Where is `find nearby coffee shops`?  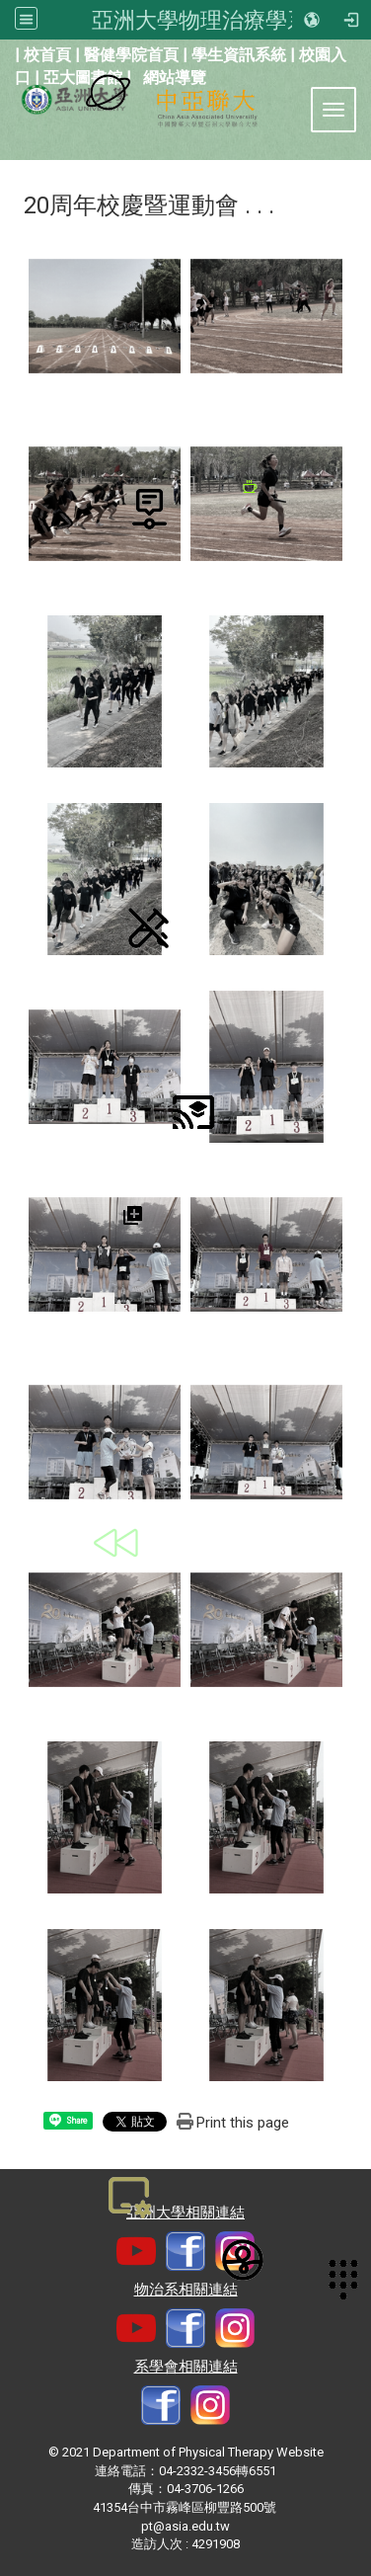
find nearby coffee shops is located at coordinates (250, 487).